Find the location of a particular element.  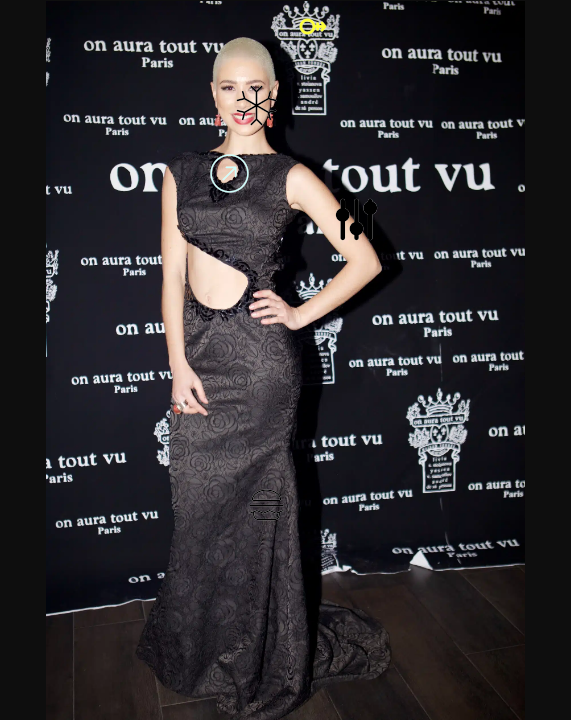

open navigation menu is located at coordinates (266, 505).